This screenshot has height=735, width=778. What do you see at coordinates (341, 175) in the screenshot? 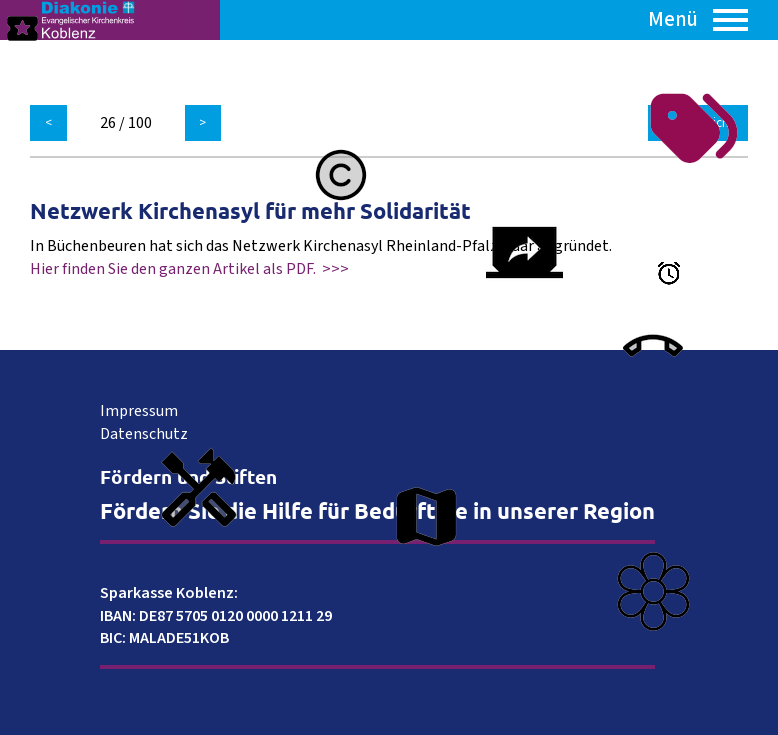
I see `indicates copyrighted content` at bounding box center [341, 175].